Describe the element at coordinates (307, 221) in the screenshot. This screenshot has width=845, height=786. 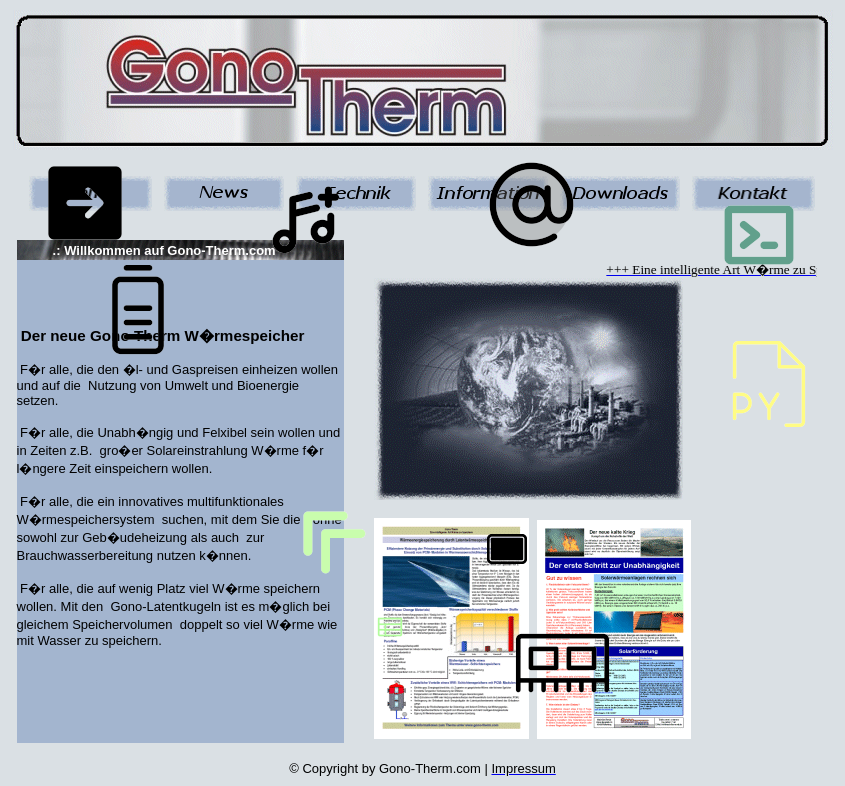
I see `add a new song to playlist` at that location.